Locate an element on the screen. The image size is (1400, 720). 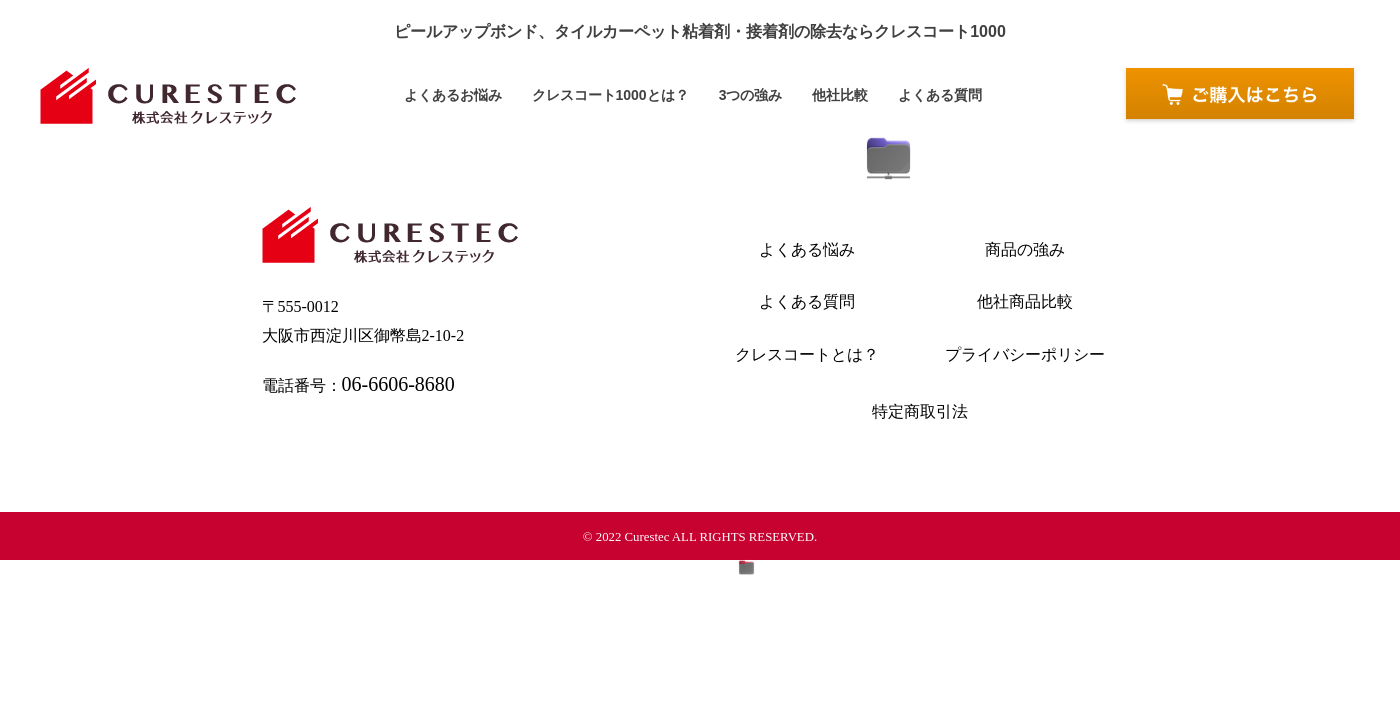
open folder to view contents is located at coordinates (746, 567).